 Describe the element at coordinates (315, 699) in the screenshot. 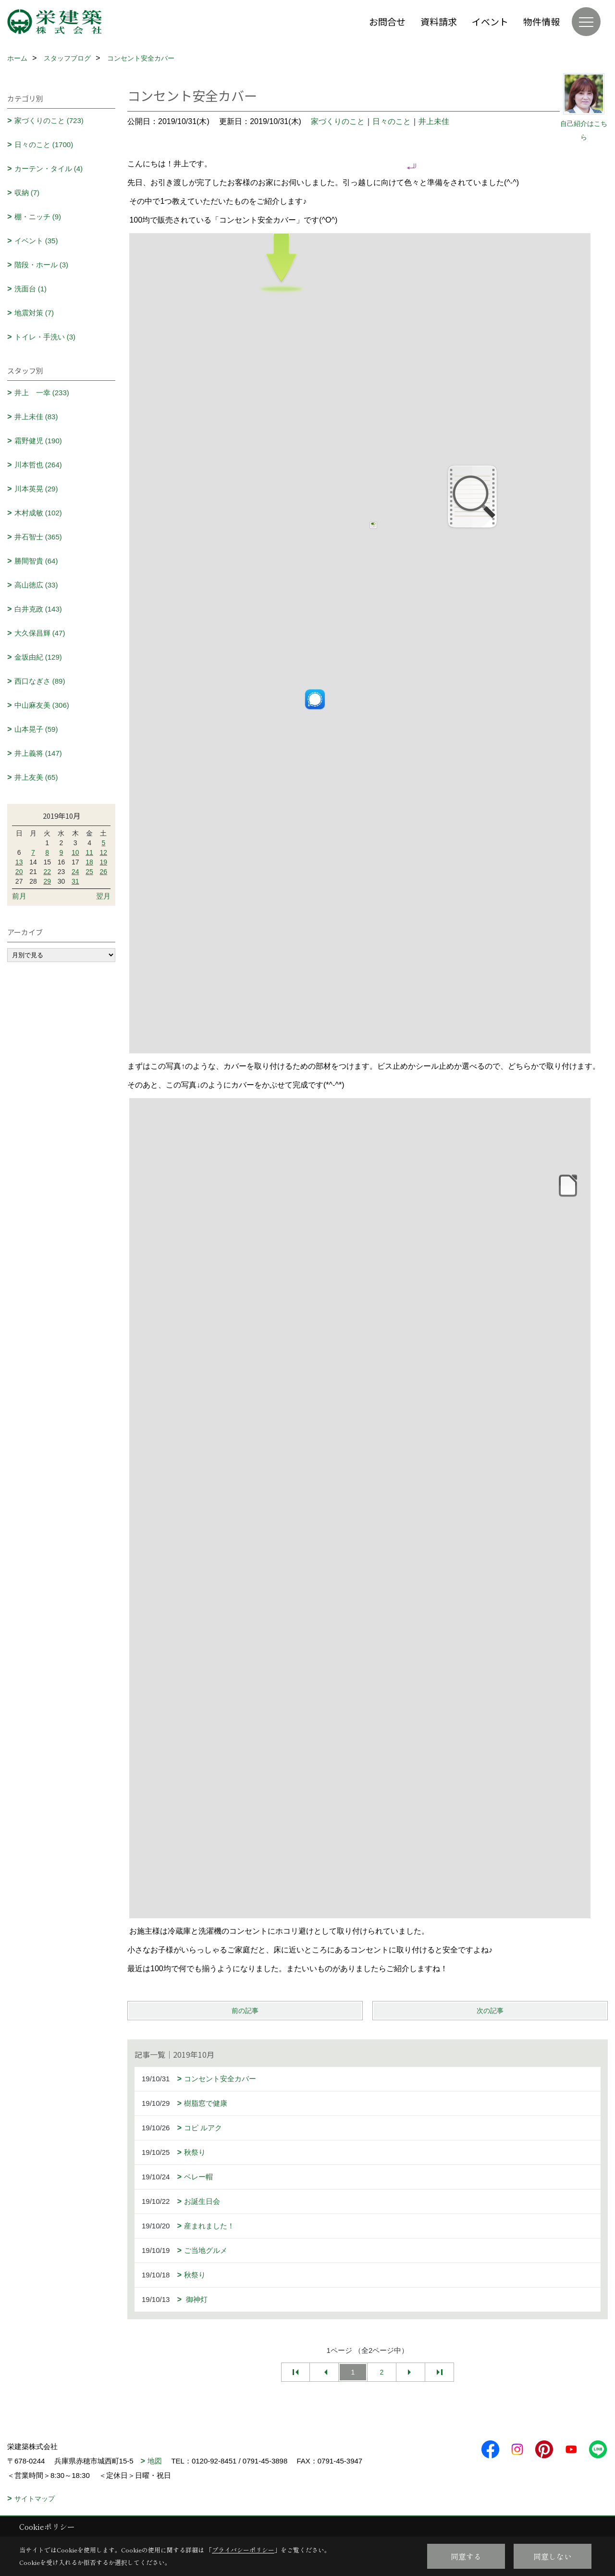

I see `open Signal messenger` at that location.